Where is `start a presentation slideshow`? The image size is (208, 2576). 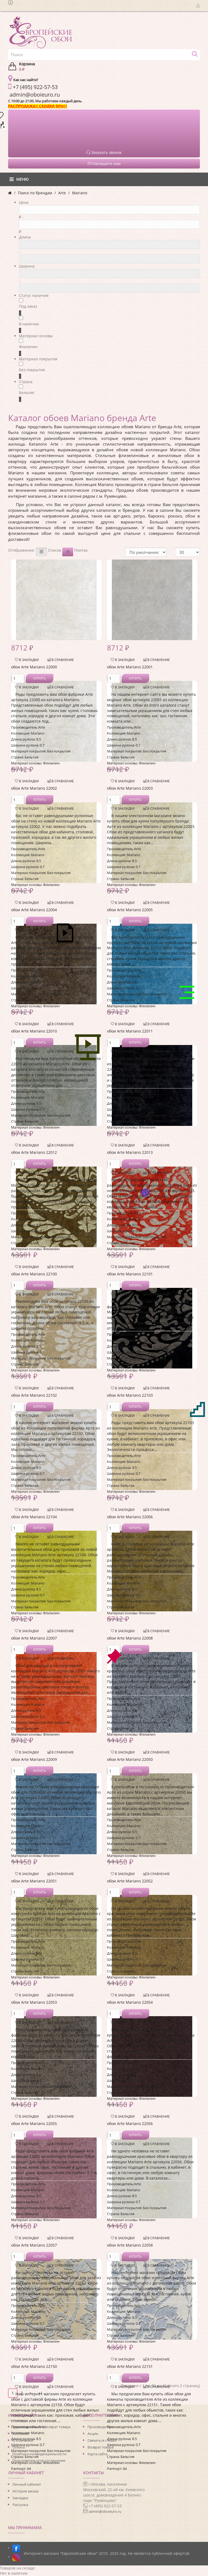
start a presentation slideshow is located at coordinates (88, 1047).